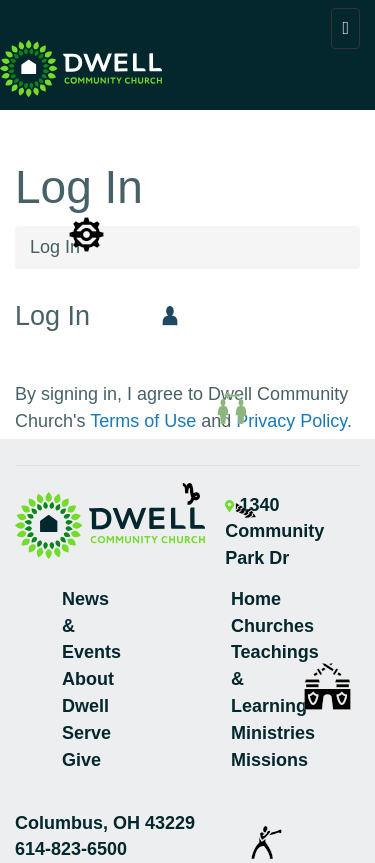 The width and height of the screenshot is (375, 863). I want to click on indicates a zigzag or indirect path direction, so click(246, 511).